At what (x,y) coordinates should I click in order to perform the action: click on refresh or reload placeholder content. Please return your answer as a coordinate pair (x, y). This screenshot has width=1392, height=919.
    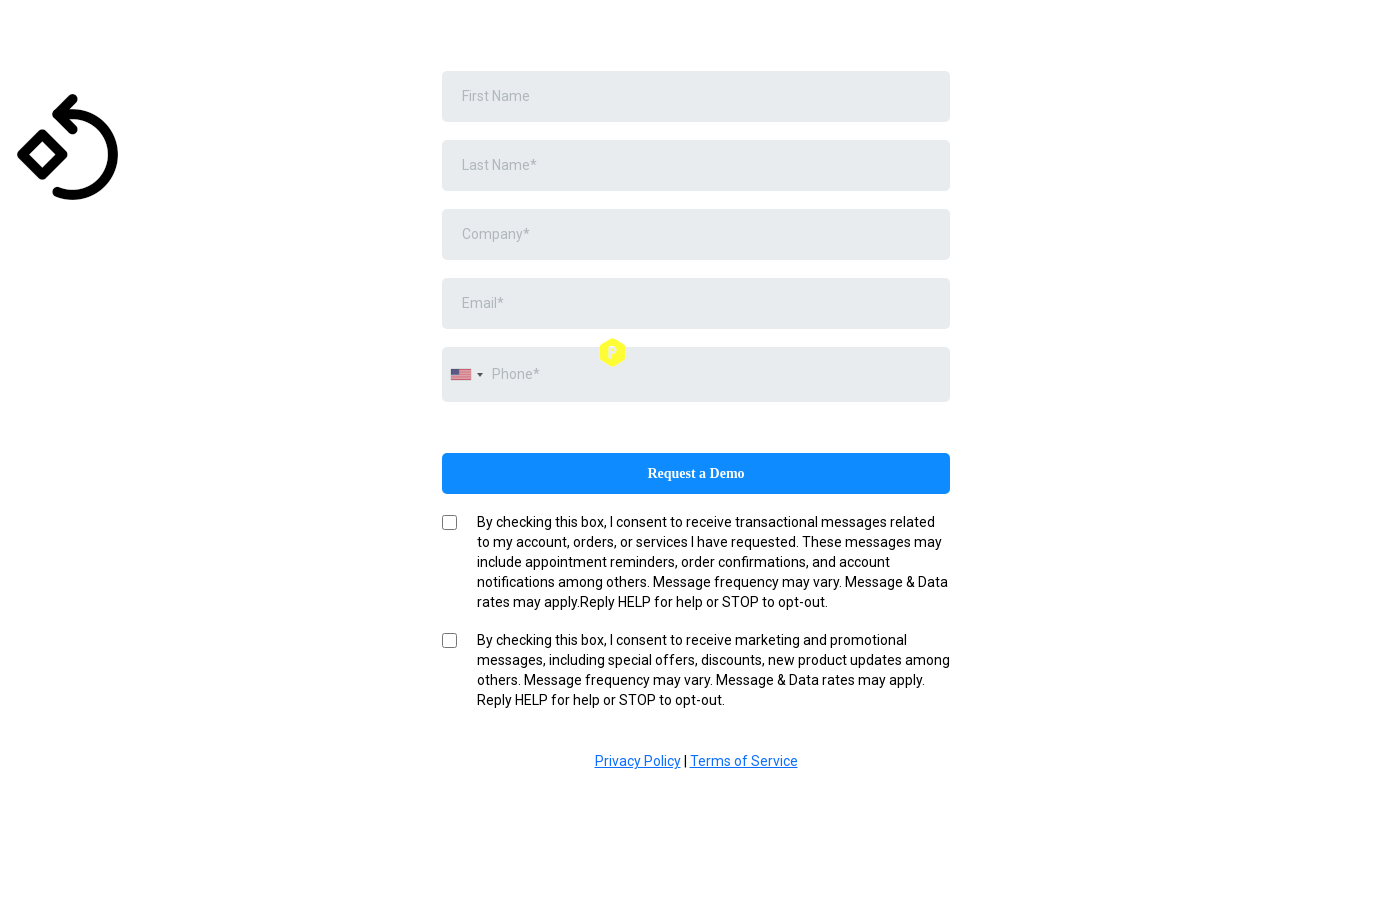
    Looking at the image, I should click on (67, 149).